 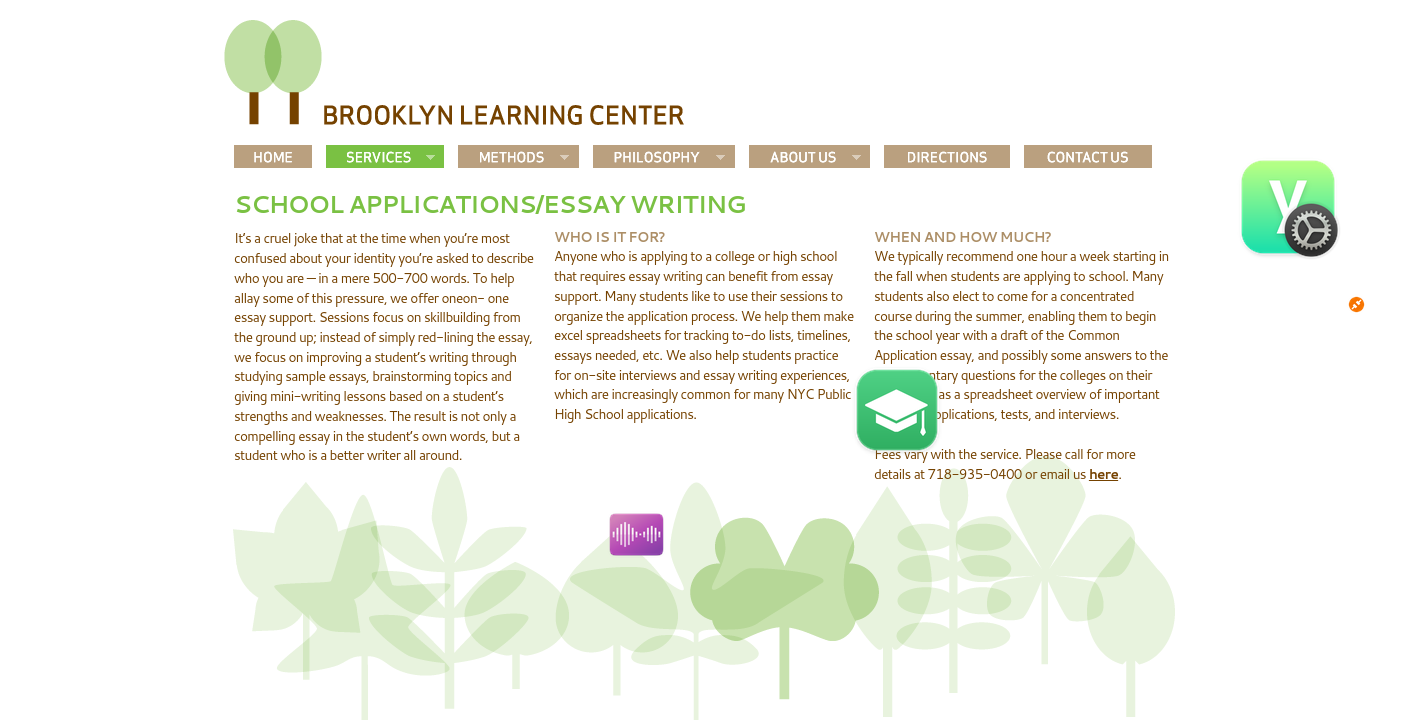 I want to click on indicates a disconnected or unmounted drive, so click(x=1356, y=304).